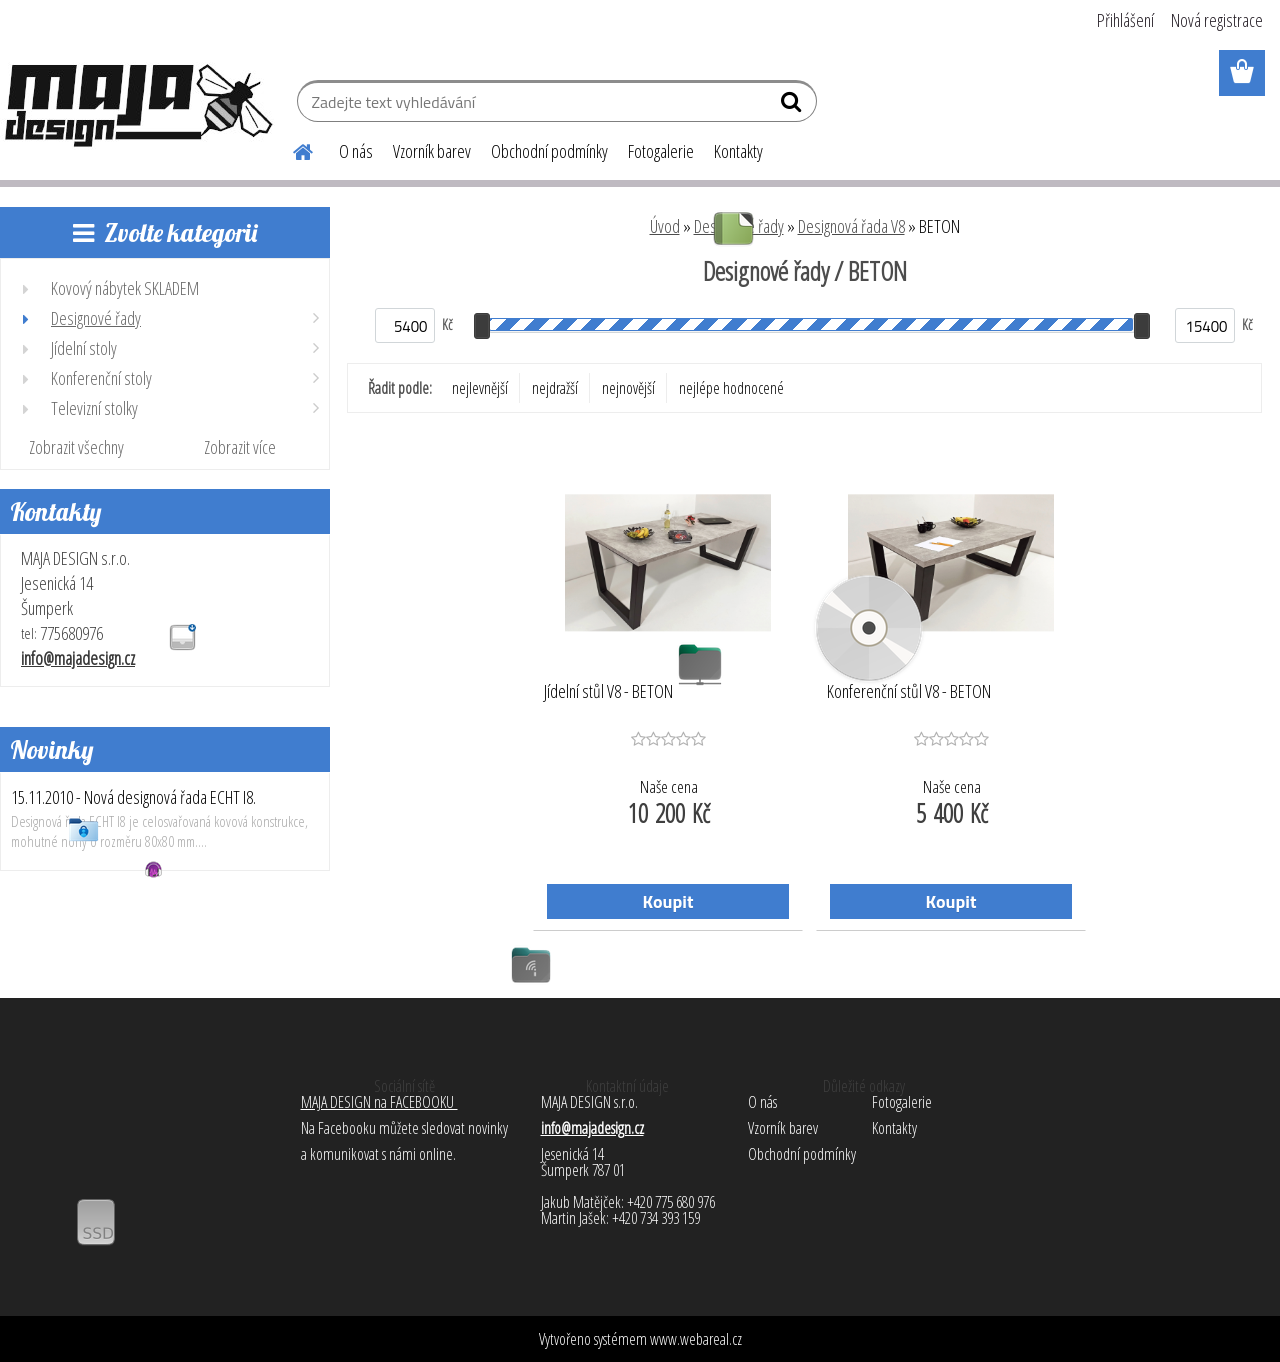 This screenshot has width=1280, height=1362. Describe the element at coordinates (700, 664) in the screenshot. I see `access files stored on a remote server` at that location.